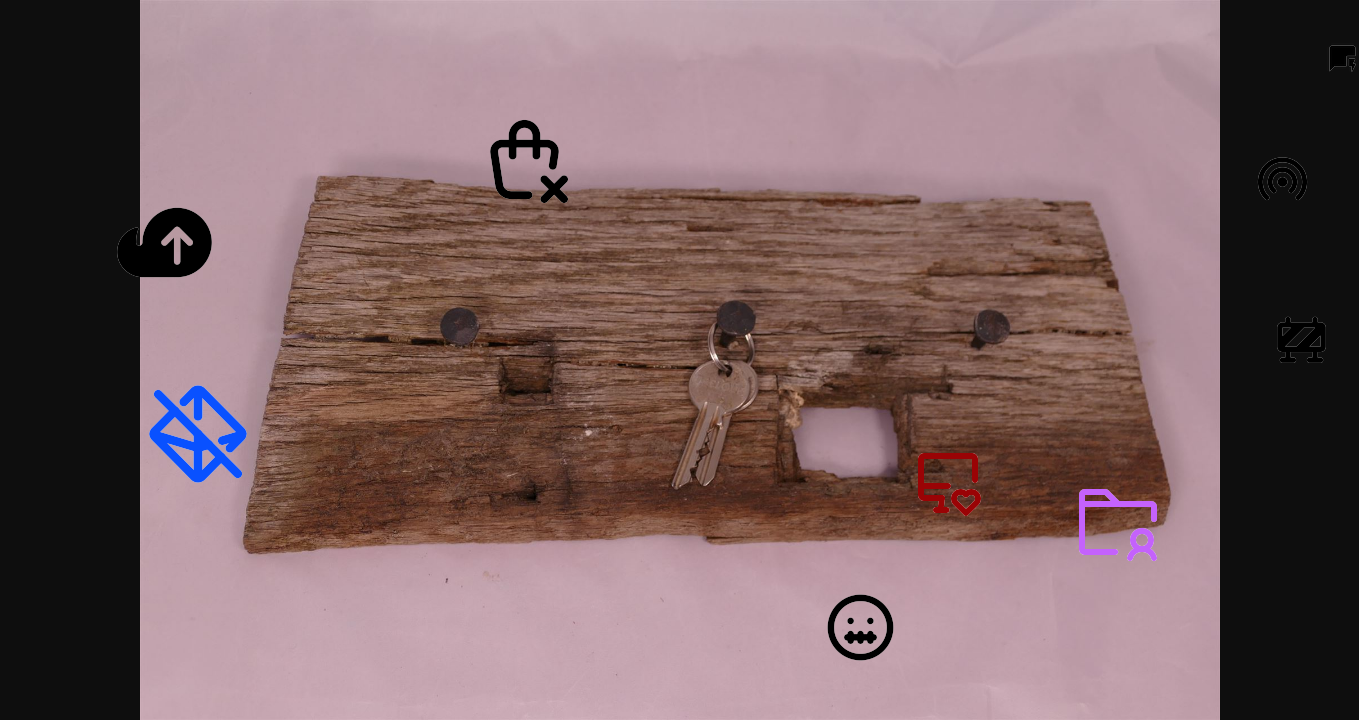 Image resolution: width=1359 pixels, height=720 pixels. Describe the element at coordinates (860, 627) in the screenshot. I see `indicates a muted or silenced notification state` at that location.